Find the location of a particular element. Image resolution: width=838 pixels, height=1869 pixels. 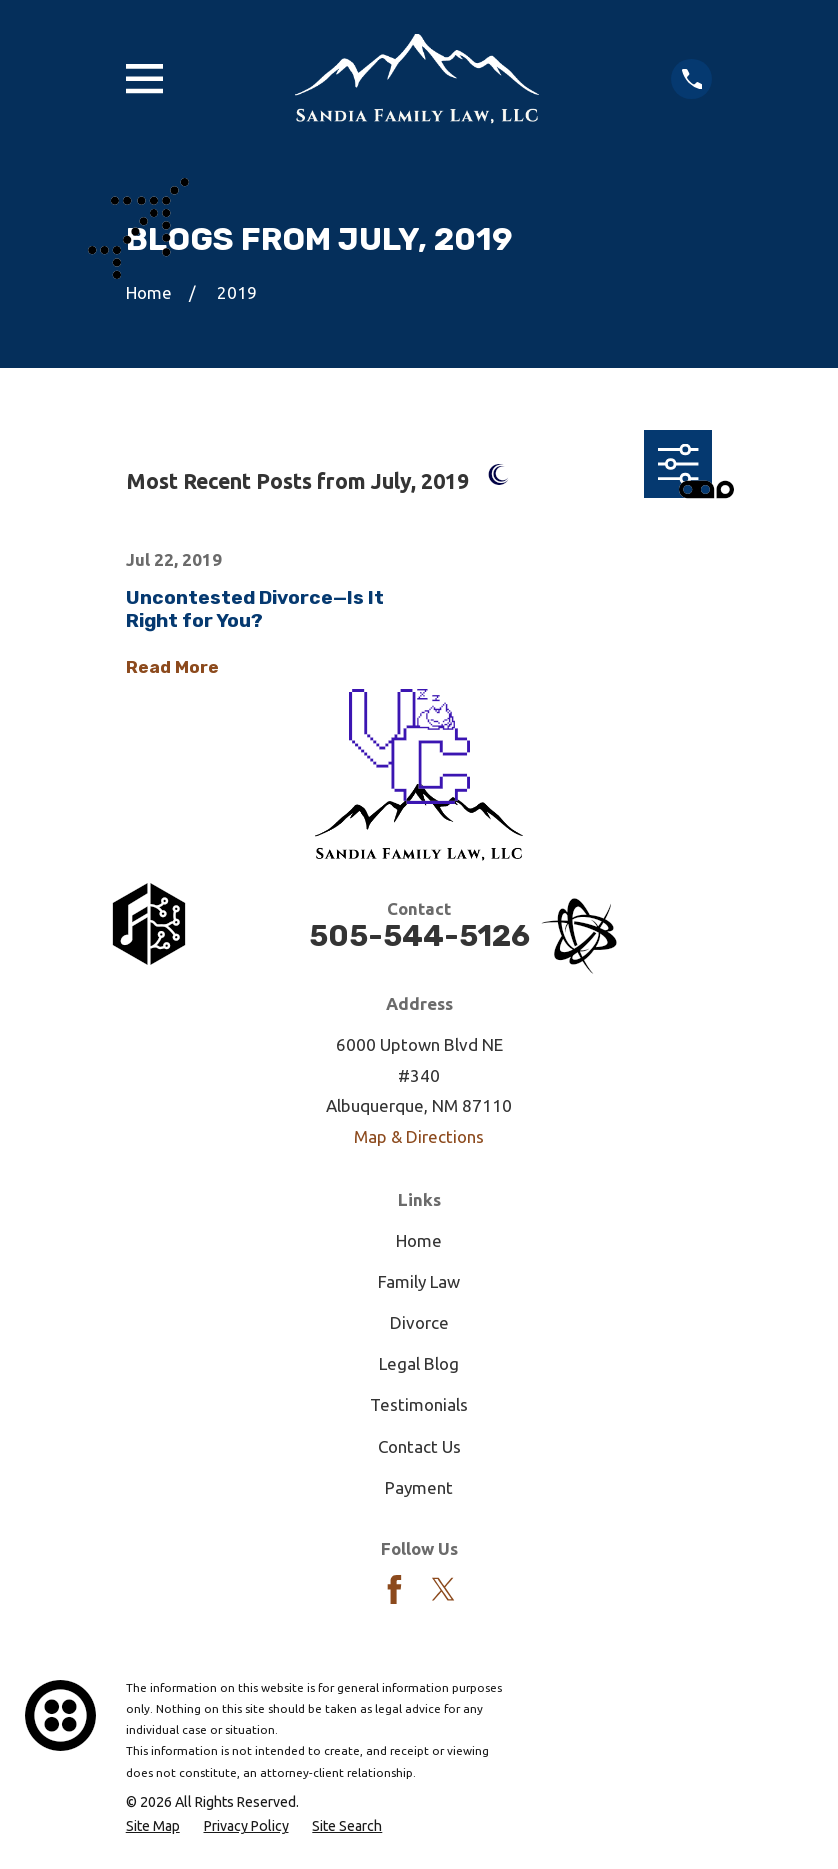

open vencord discord client mod settings is located at coordinates (409, 746).